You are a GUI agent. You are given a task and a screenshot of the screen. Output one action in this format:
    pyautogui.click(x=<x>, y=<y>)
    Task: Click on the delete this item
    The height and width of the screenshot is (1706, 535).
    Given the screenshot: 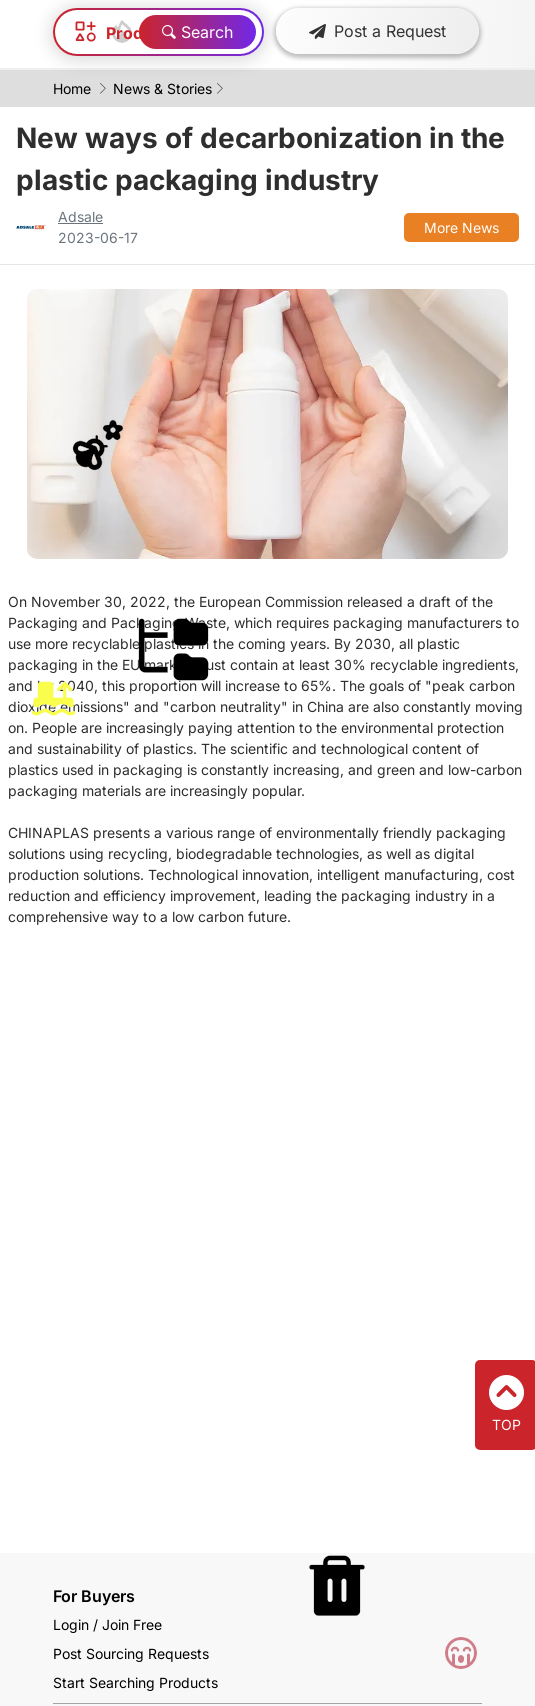 What is the action you would take?
    pyautogui.click(x=337, y=1588)
    